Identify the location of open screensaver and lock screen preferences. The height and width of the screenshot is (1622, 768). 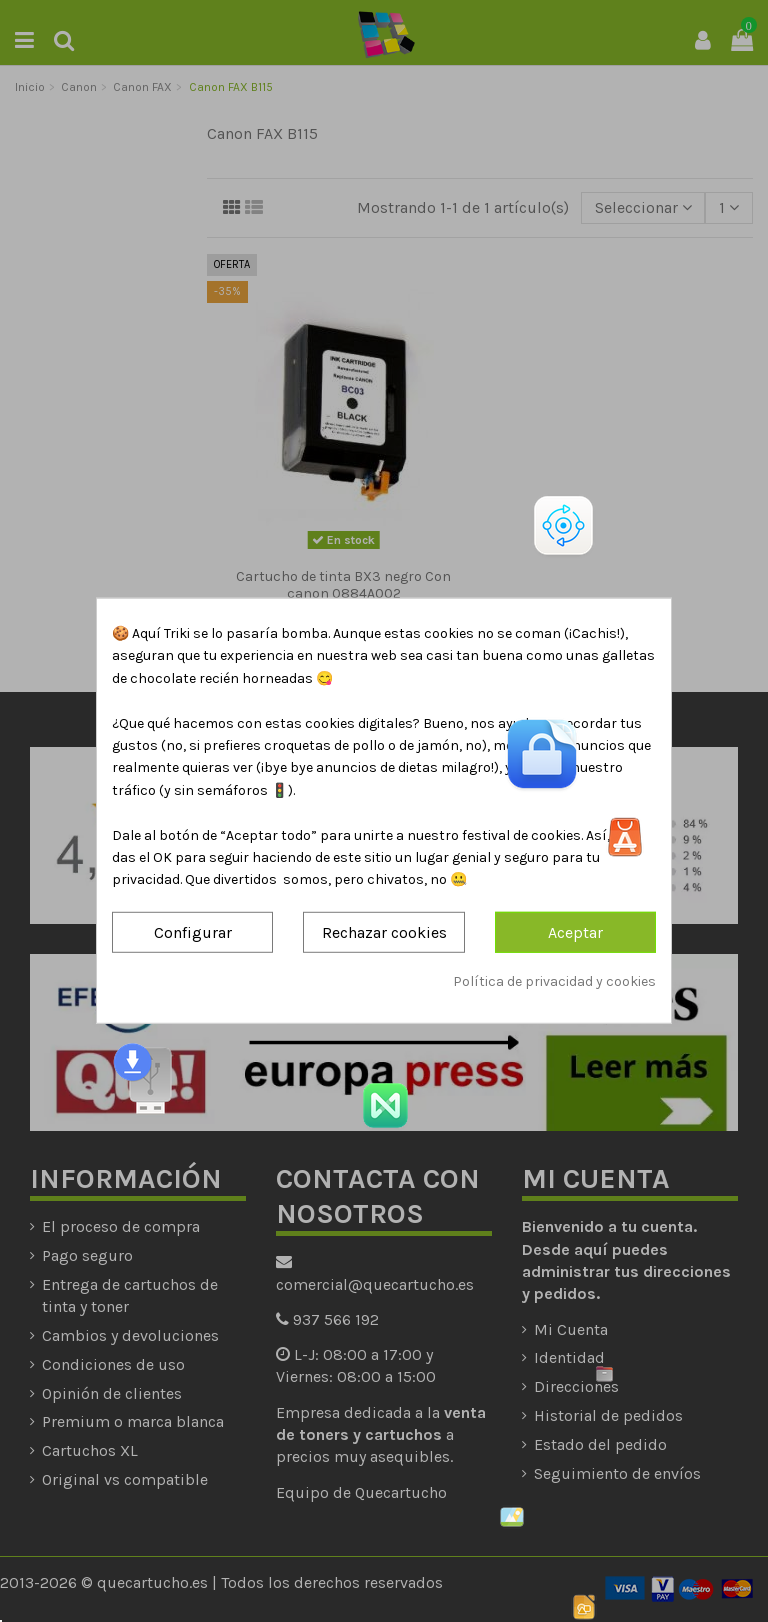
(542, 754).